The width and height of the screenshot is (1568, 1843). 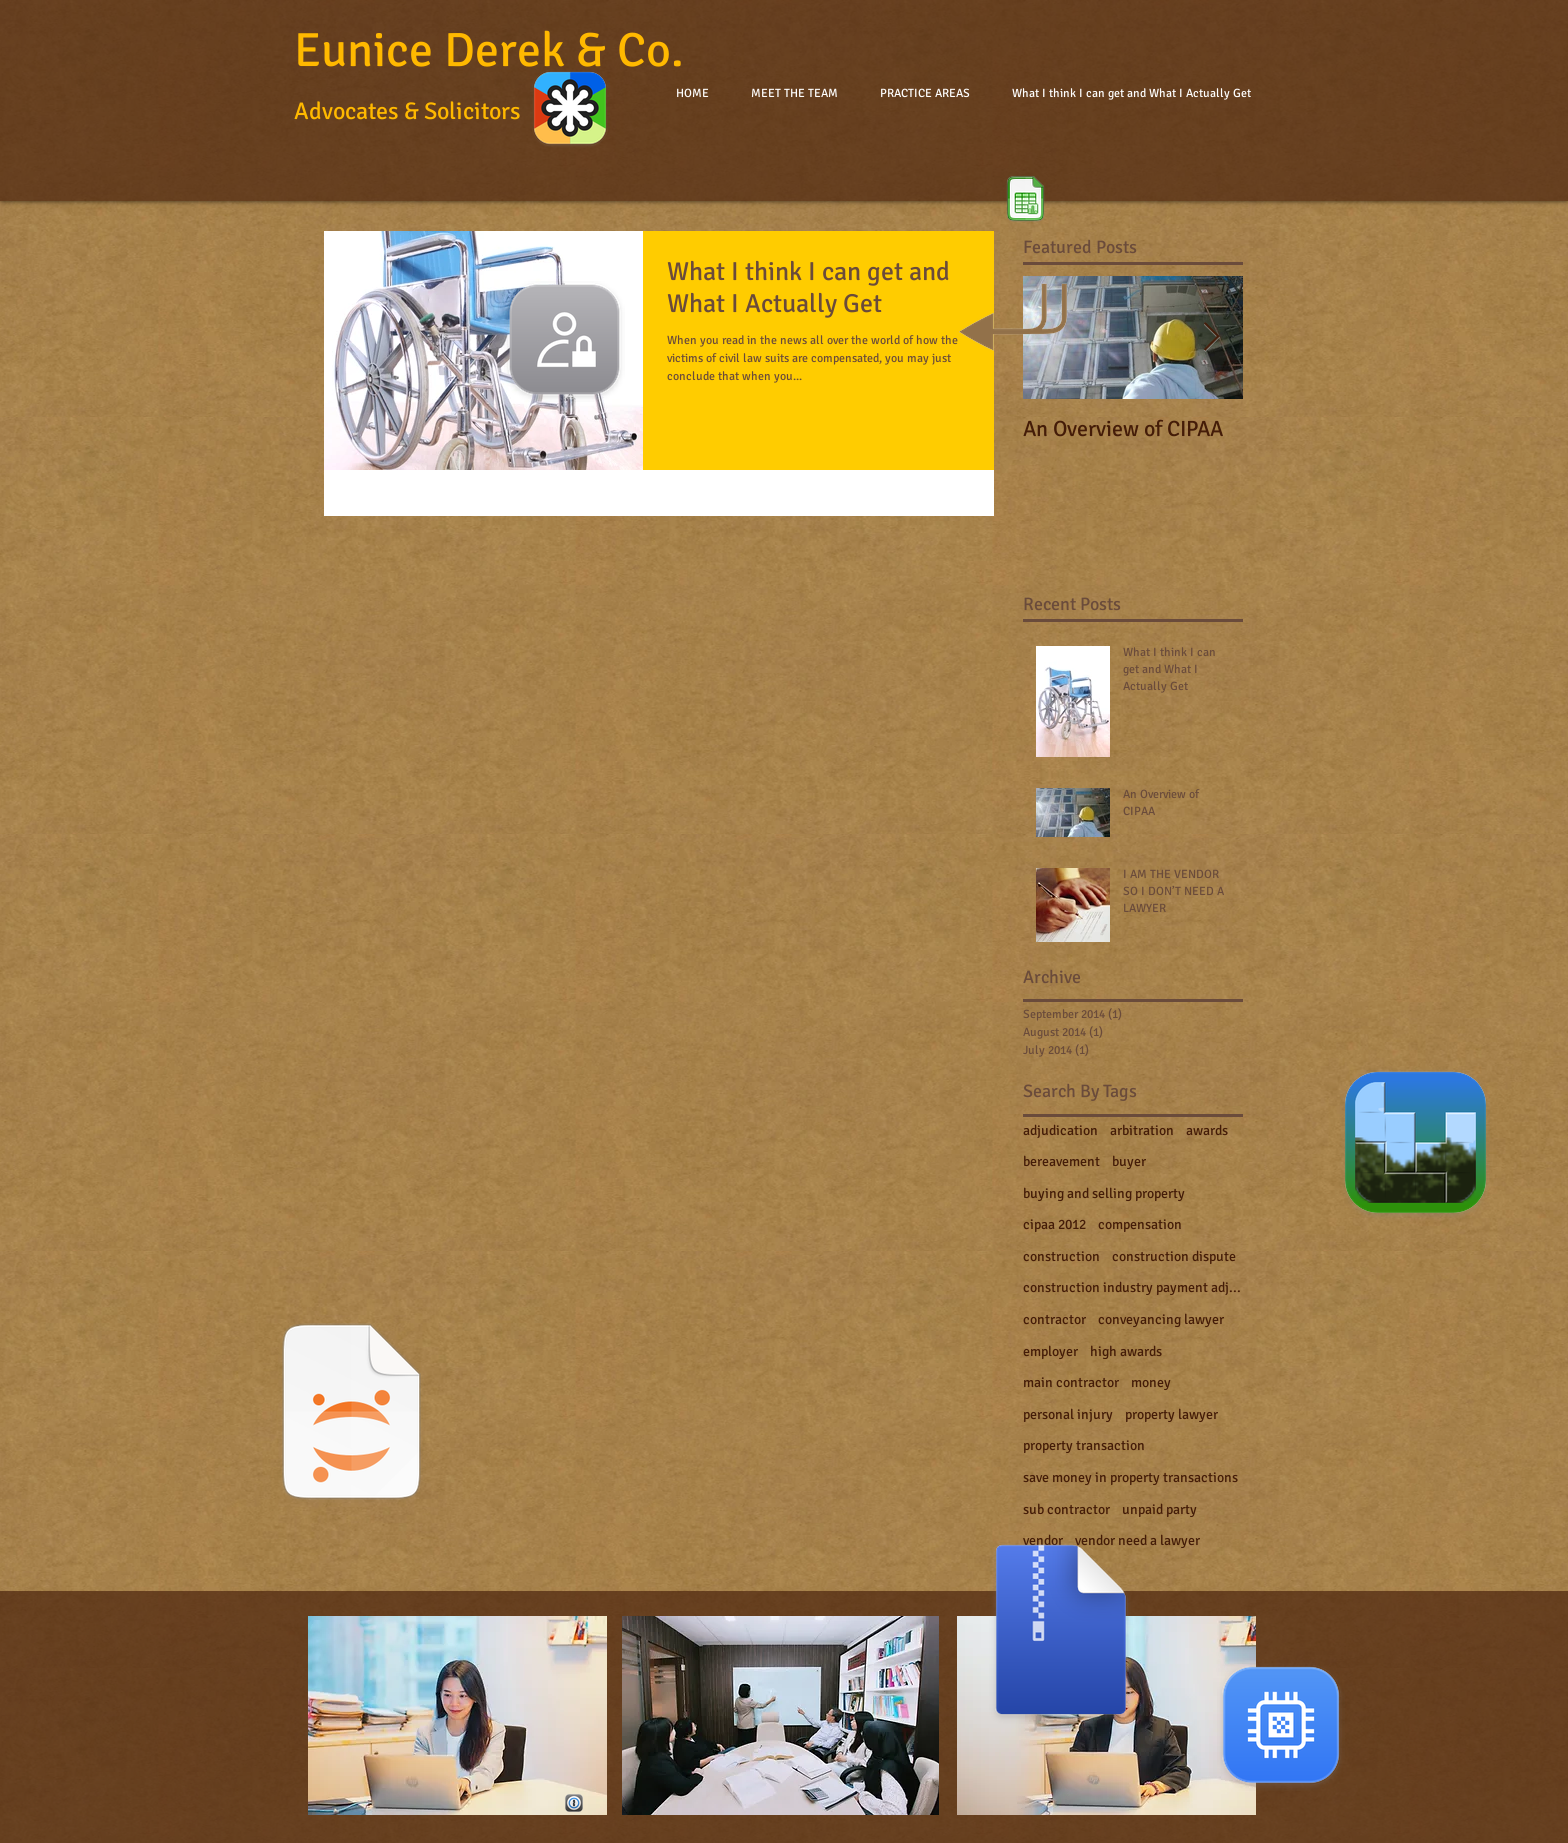 I want to click on jupyter notebook file, so click(x=351, y=1411).